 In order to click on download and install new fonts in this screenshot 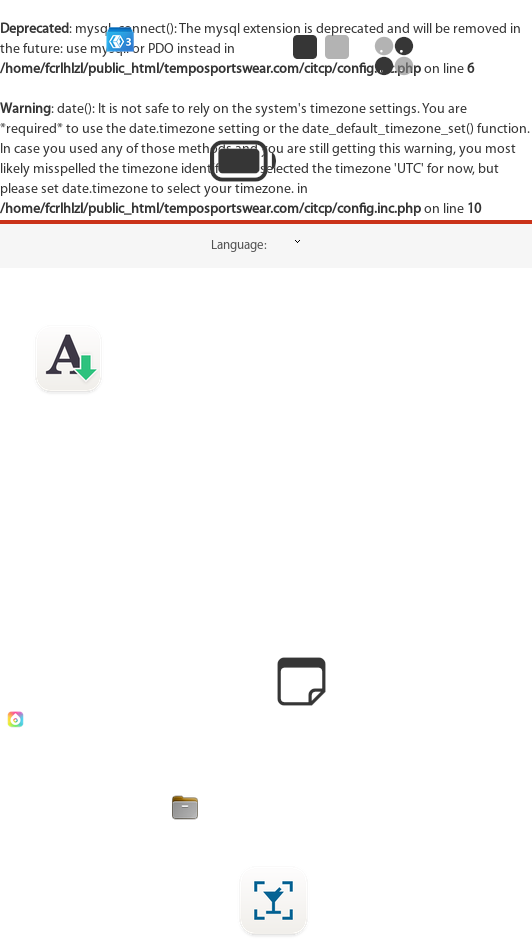, I will do `click(68, 358)`.